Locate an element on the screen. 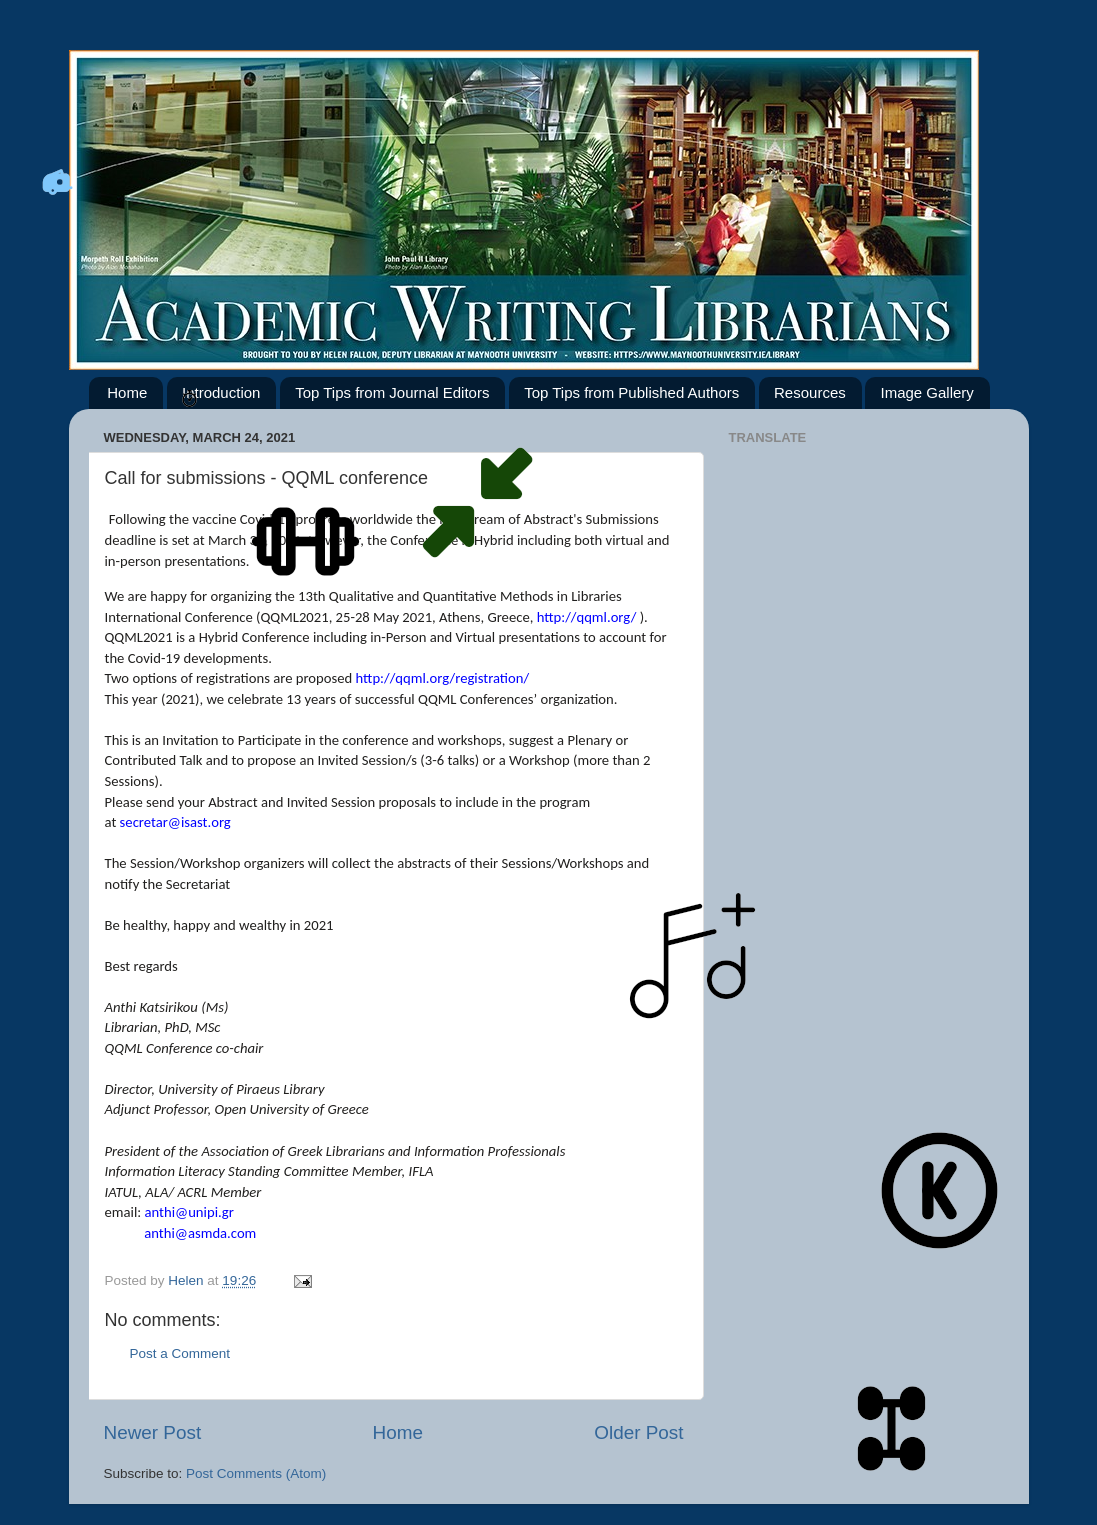 This screenshot has width=1097, height=1525. access caravan or RV rental options is located at coordinates (57, 182).